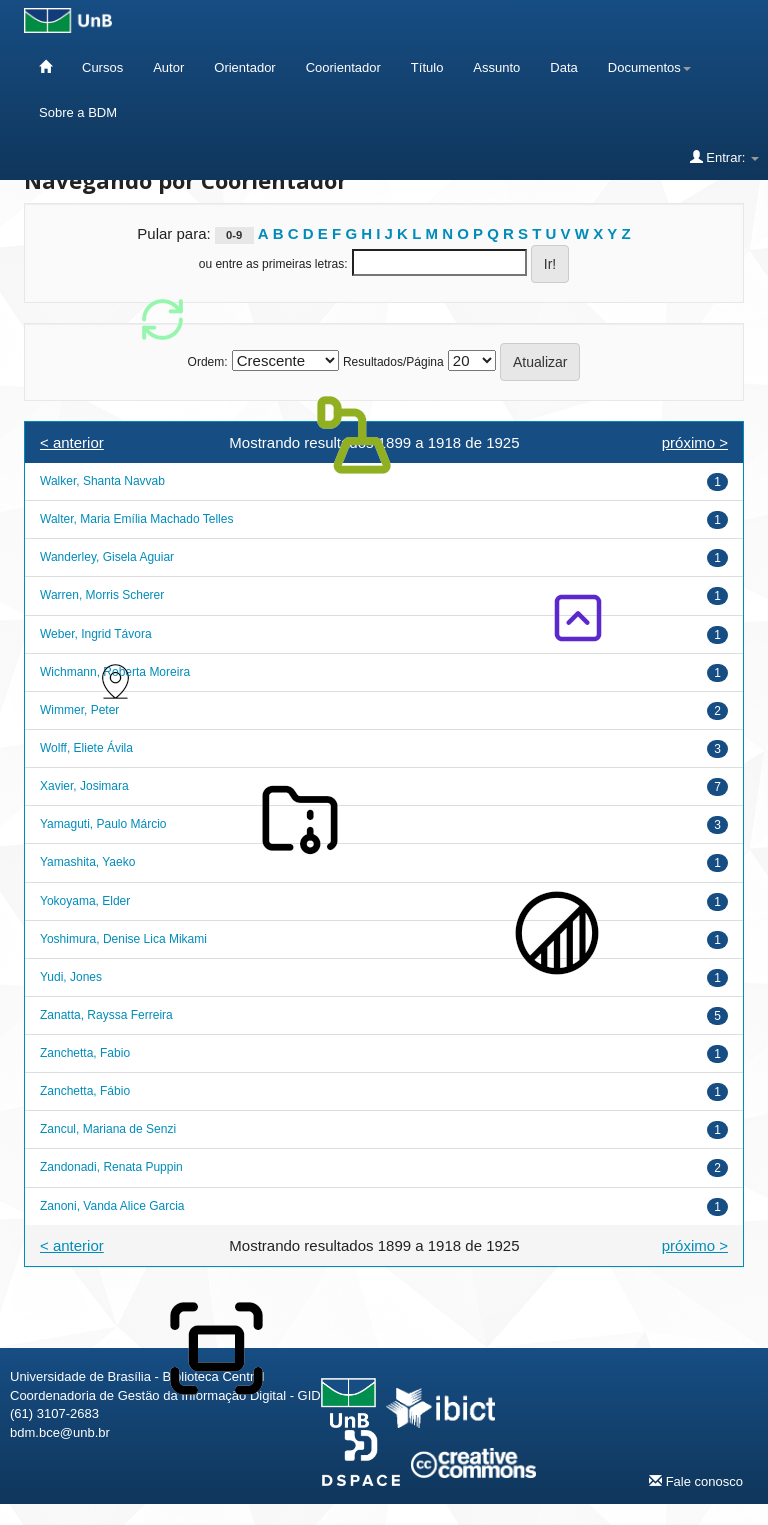 Image resolution: width=768 pixels, height=1525 pixels. Describe the element at coordinates (578, 618) in the screenshot. I see `collapse or minimize a section` at that location.